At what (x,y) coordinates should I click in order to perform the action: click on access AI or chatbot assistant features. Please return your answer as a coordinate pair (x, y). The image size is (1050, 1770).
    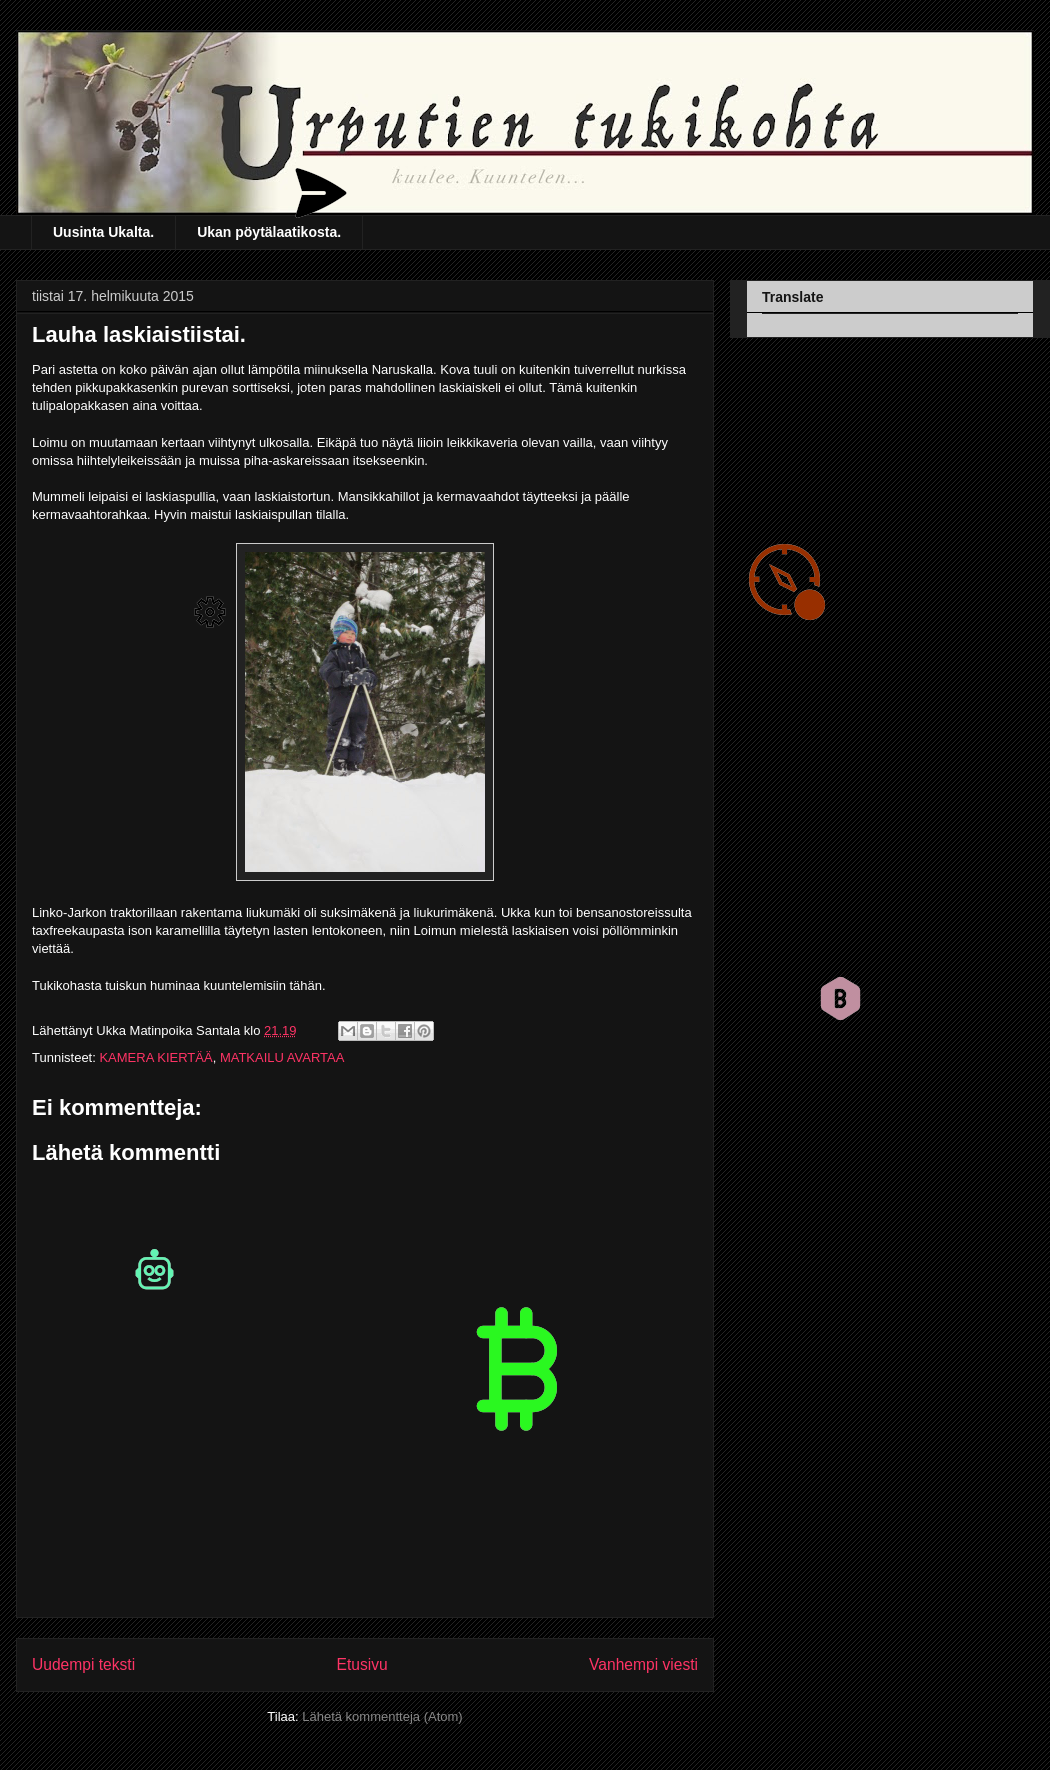
    Looking at the image, I should click on (154, 1270).